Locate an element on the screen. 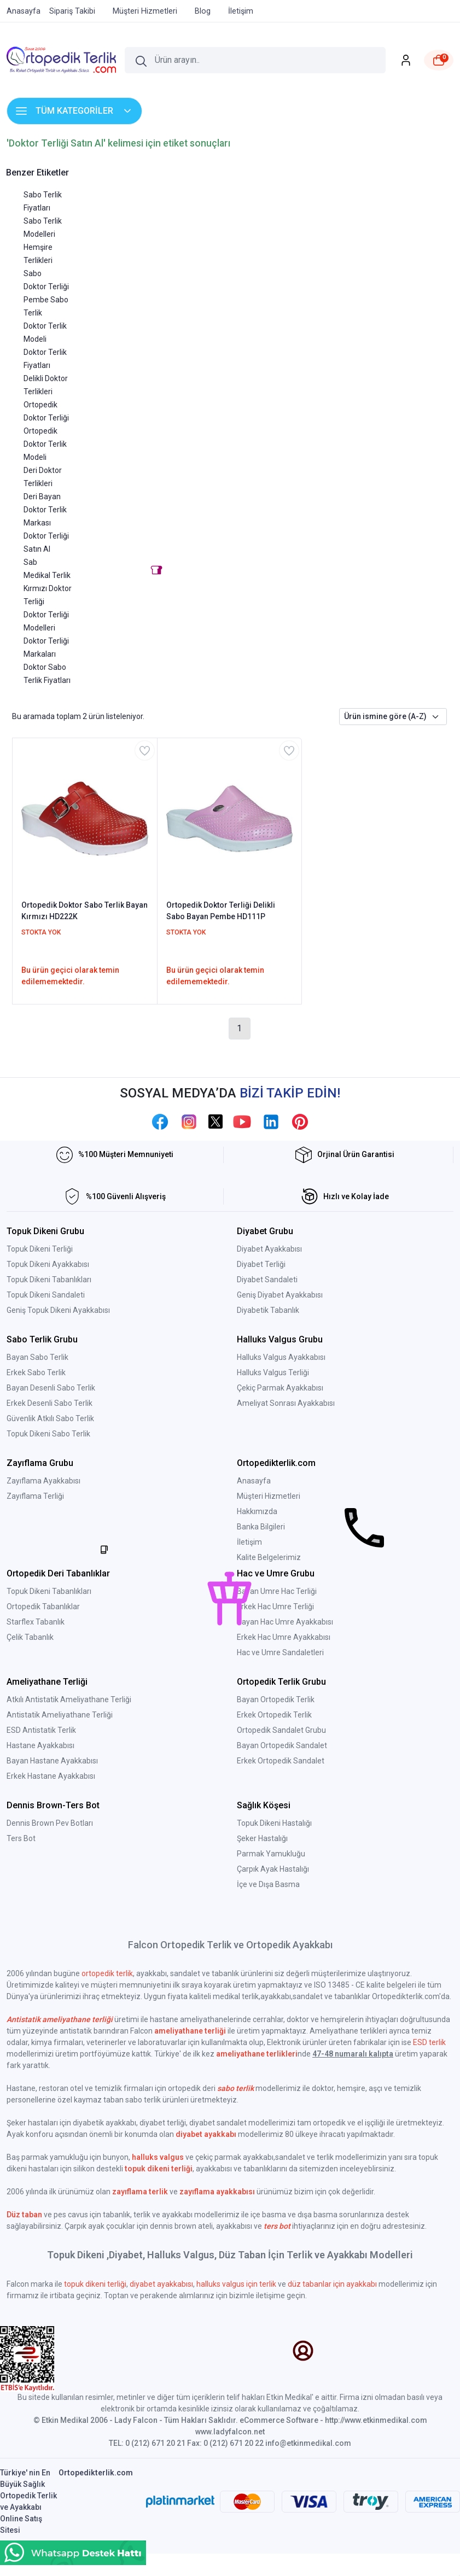  make a phone call is located at coordinates (364, 1528).